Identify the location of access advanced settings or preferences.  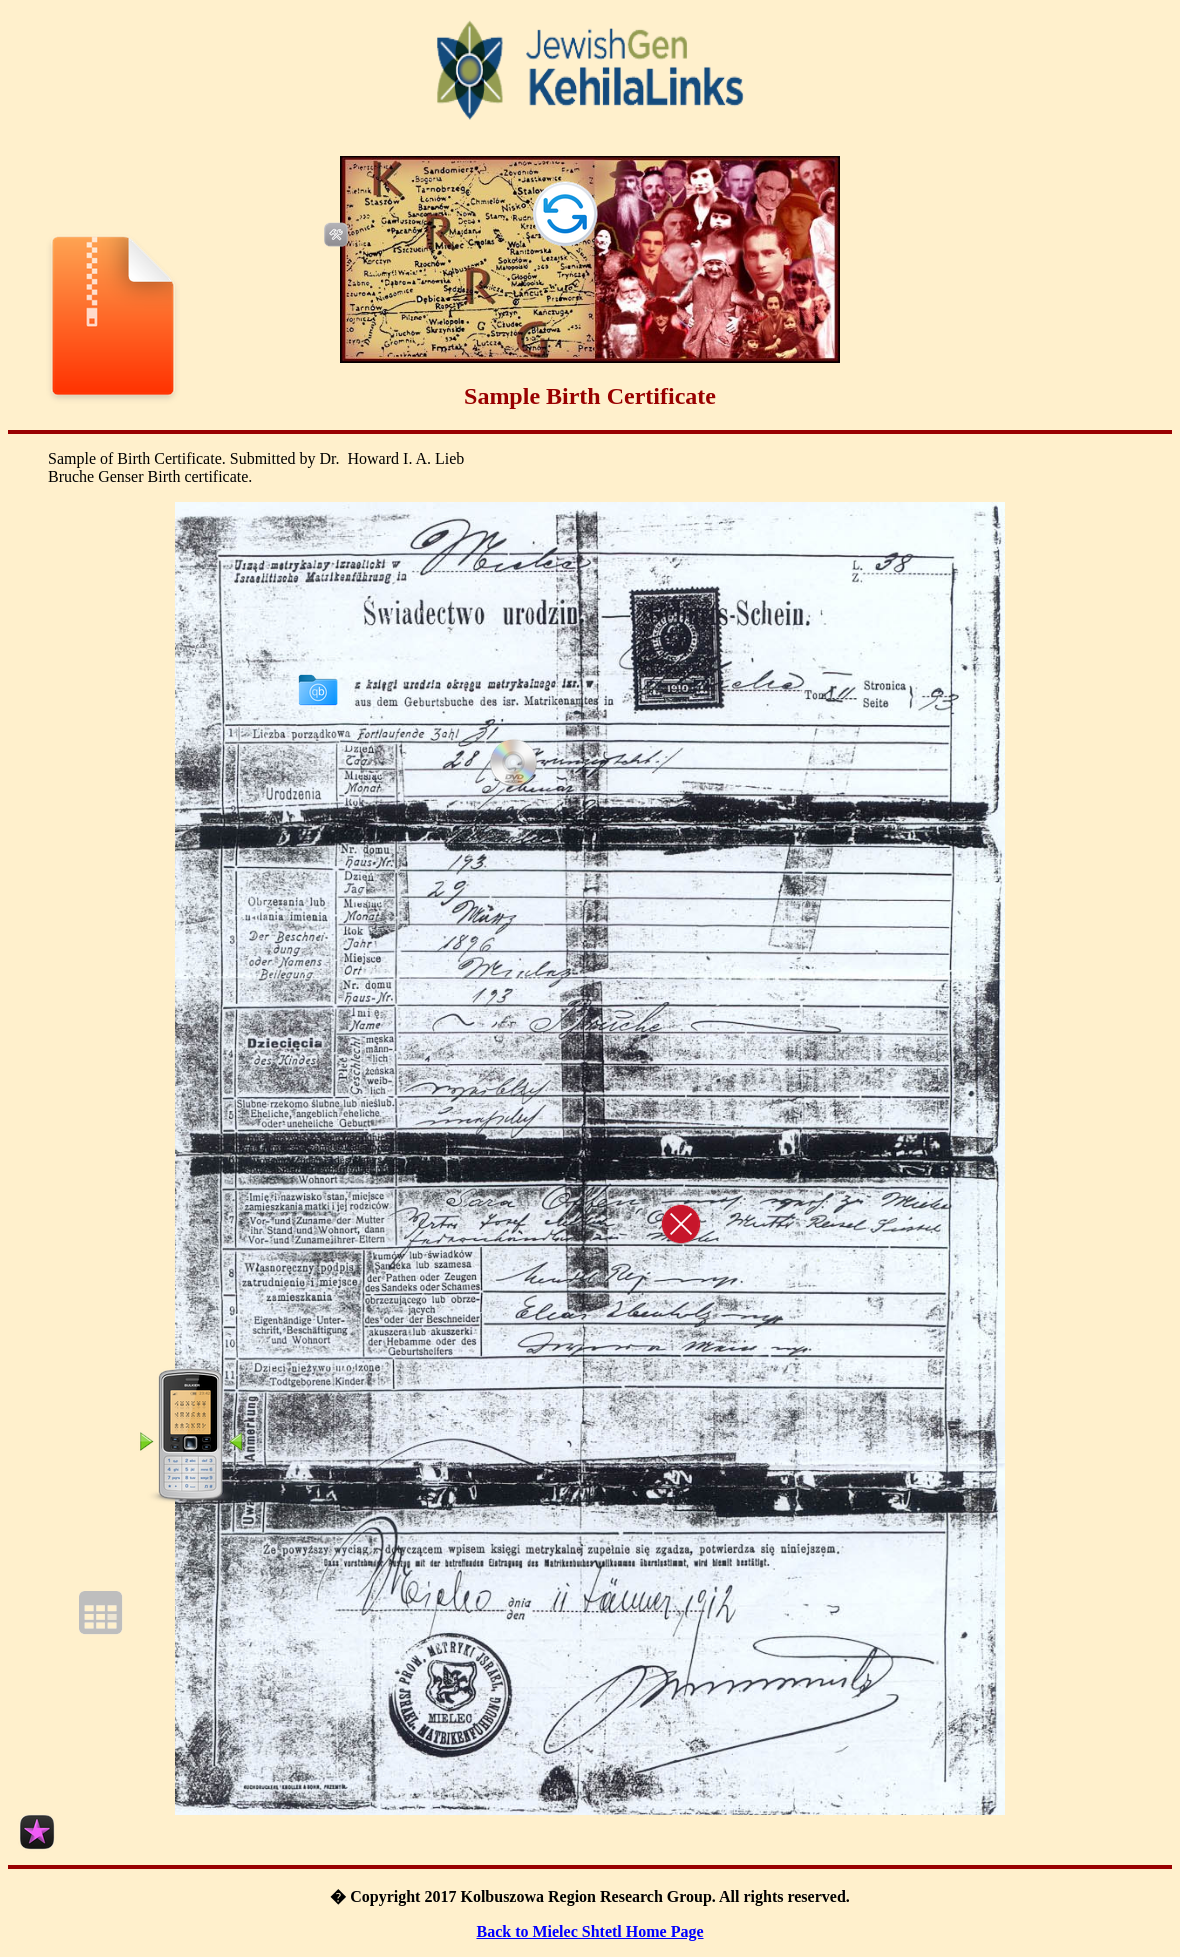
(336, 235).